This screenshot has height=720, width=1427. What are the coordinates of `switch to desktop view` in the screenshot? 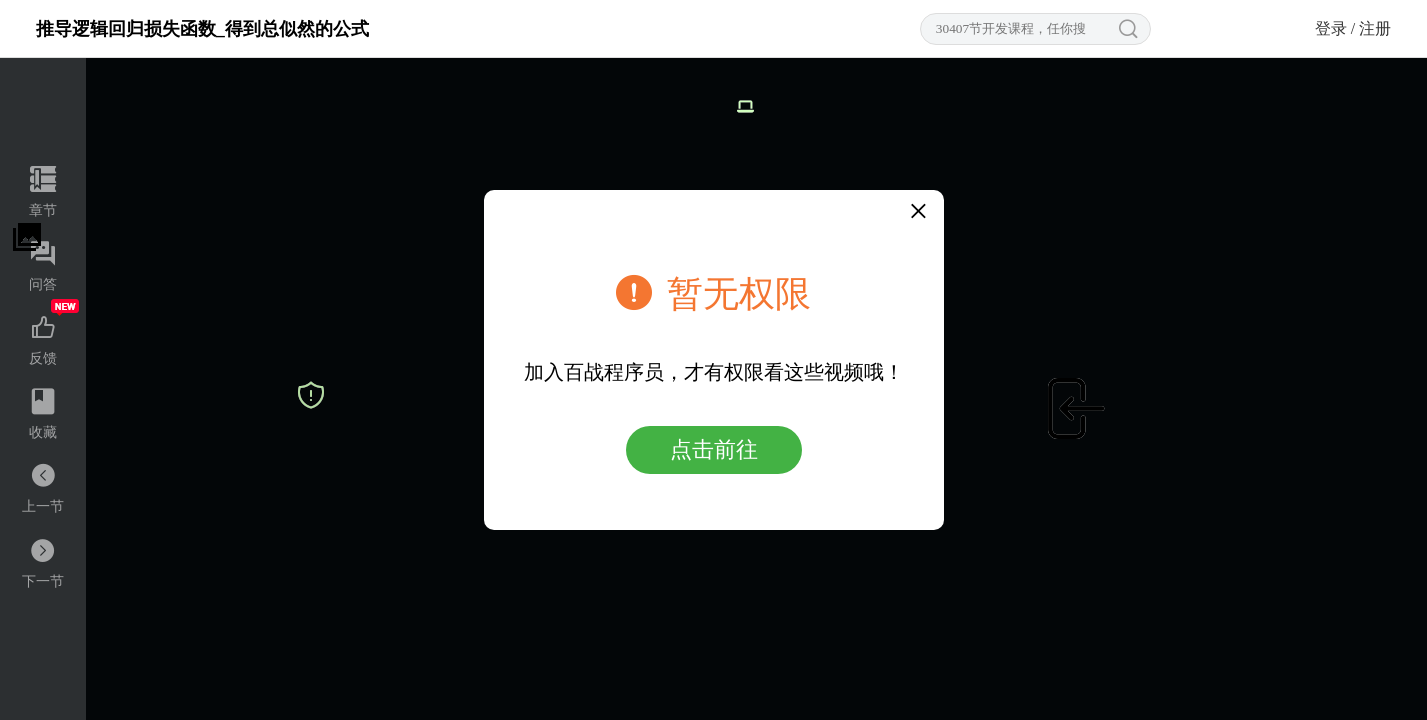 It's located at (745, 106).